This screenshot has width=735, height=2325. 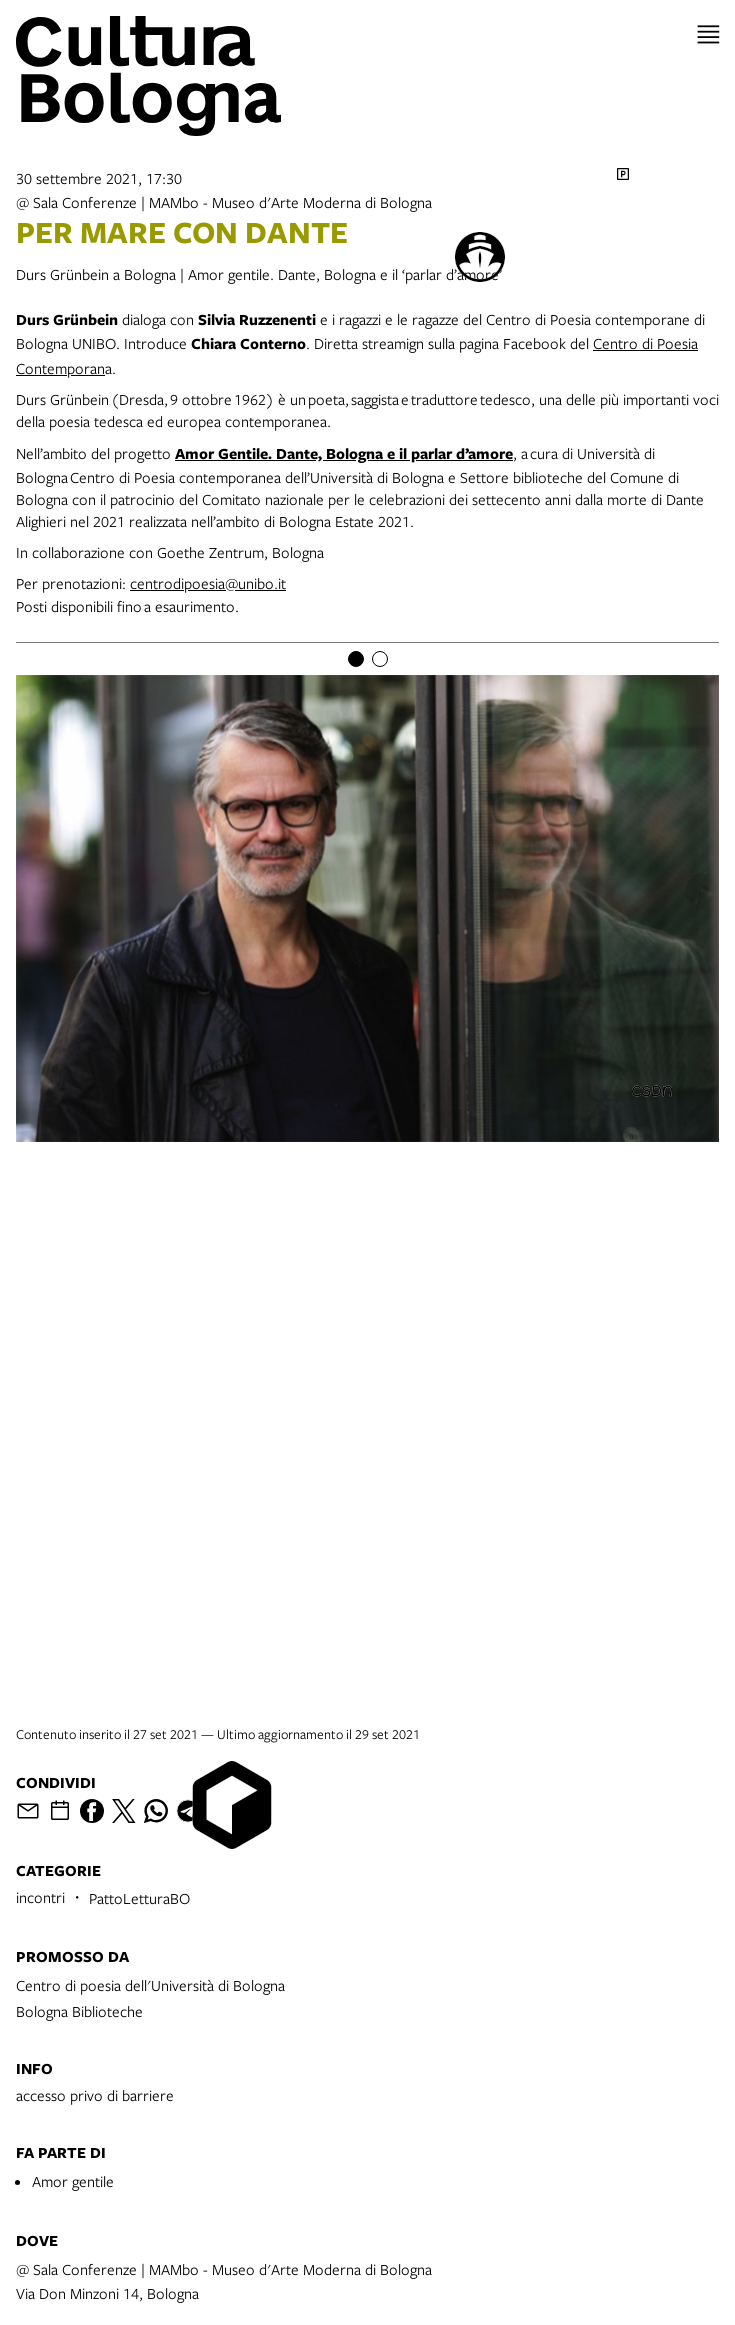 What do you see at coordinates (232, 1805) in the screenshot?
I see `reason studios logo` at bounding box center [232, 1805].